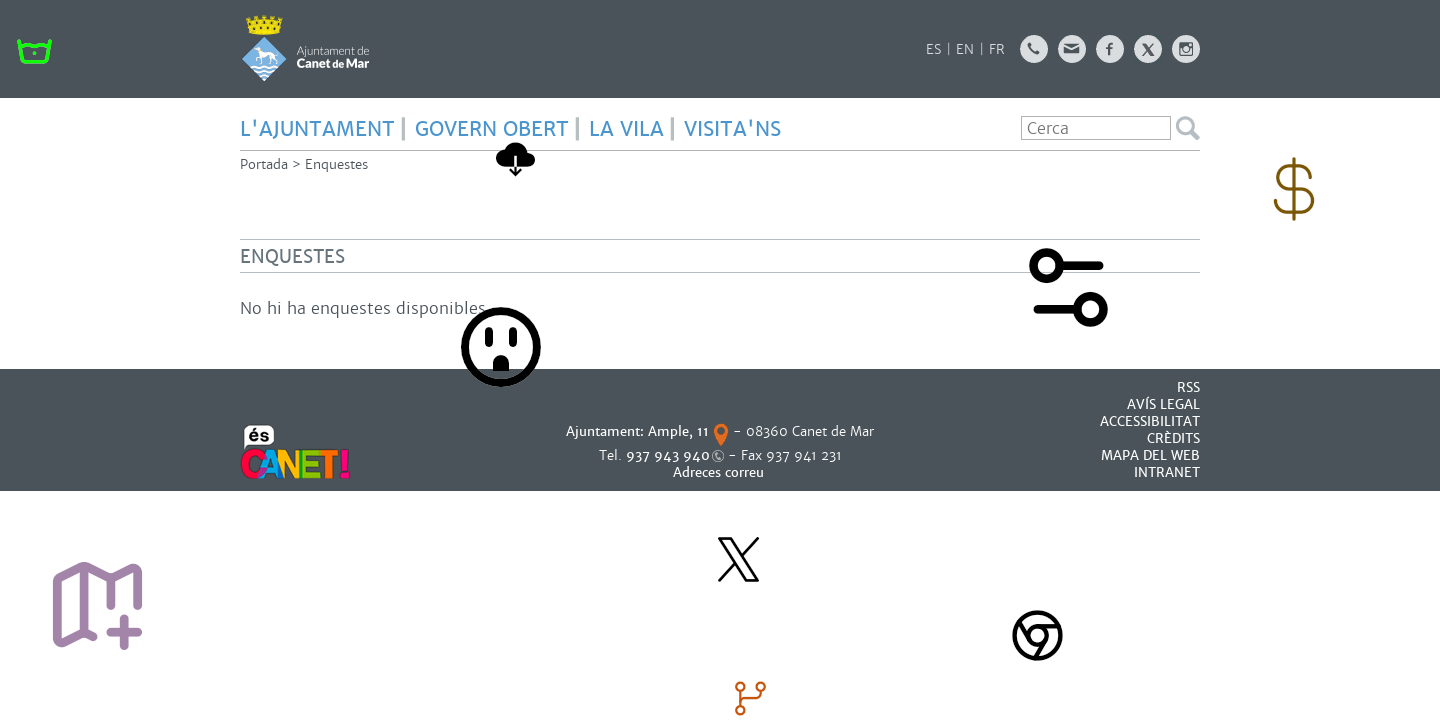  What do you see at coordinates (738, 559) in the screenshot?
I see `open the X (formerly Twitter) app` at bounding box center [738, 559].